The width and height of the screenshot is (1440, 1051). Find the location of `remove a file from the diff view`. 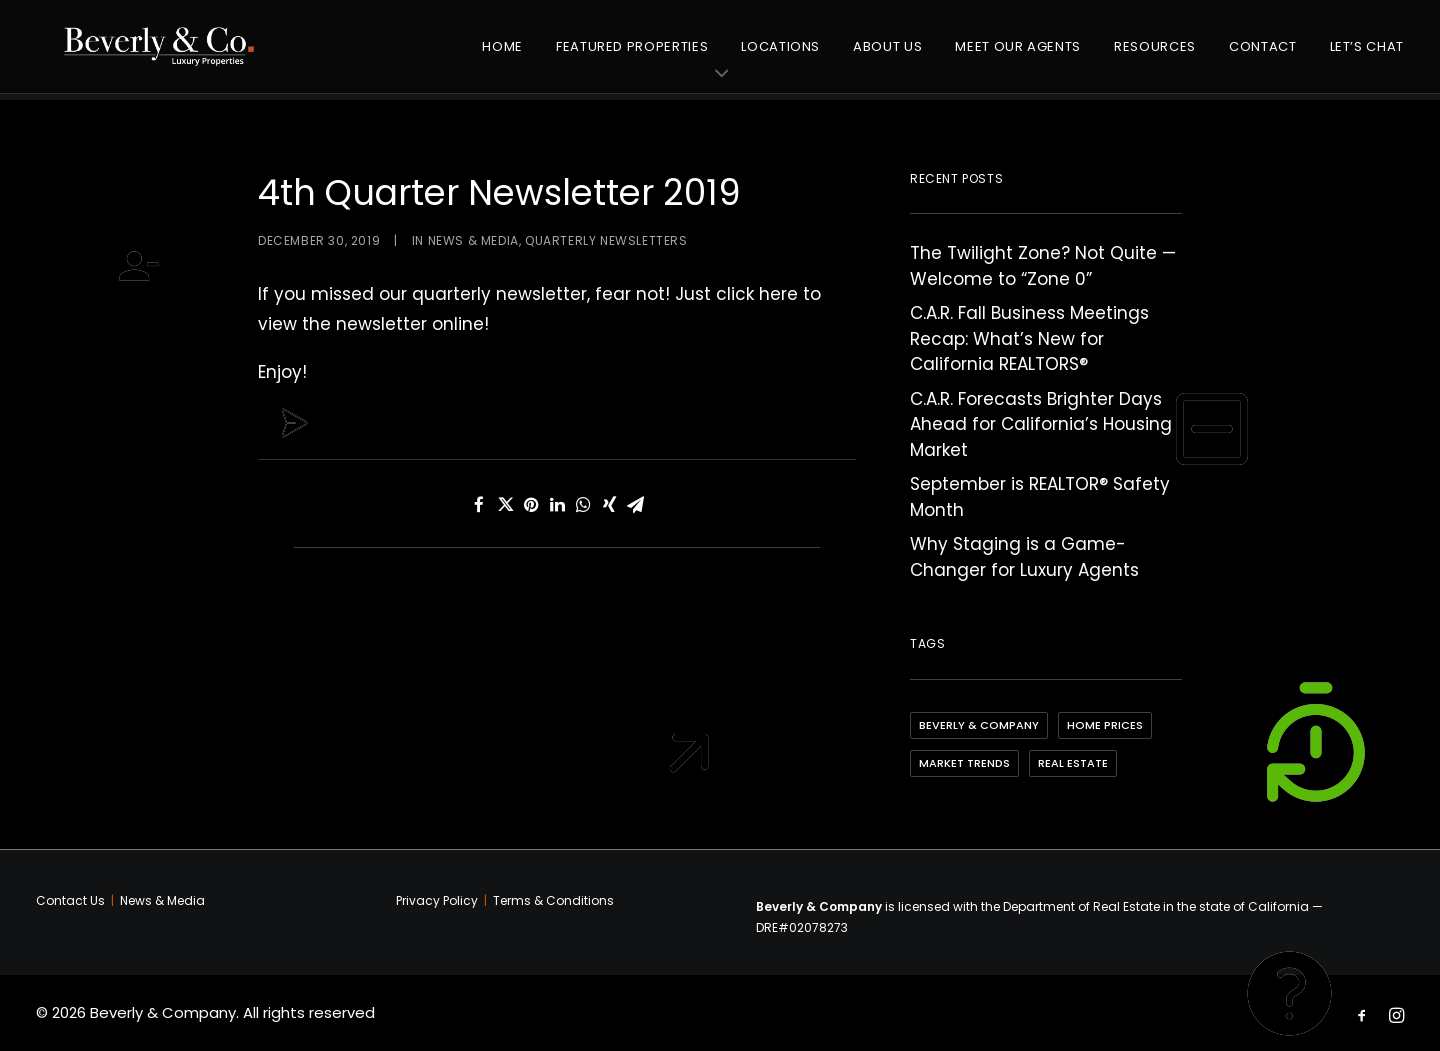

remove a file from the diff view is located at coordinates (1212, 429).